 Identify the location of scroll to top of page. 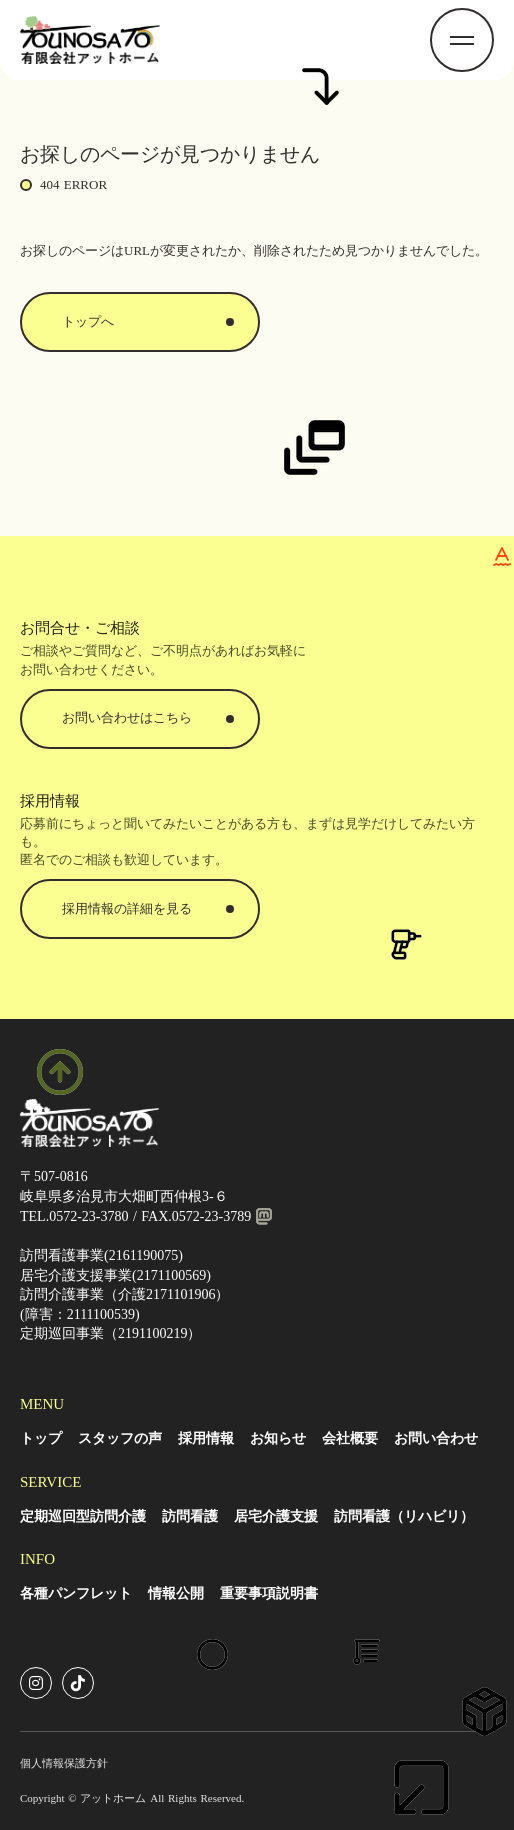
(60, 1072).